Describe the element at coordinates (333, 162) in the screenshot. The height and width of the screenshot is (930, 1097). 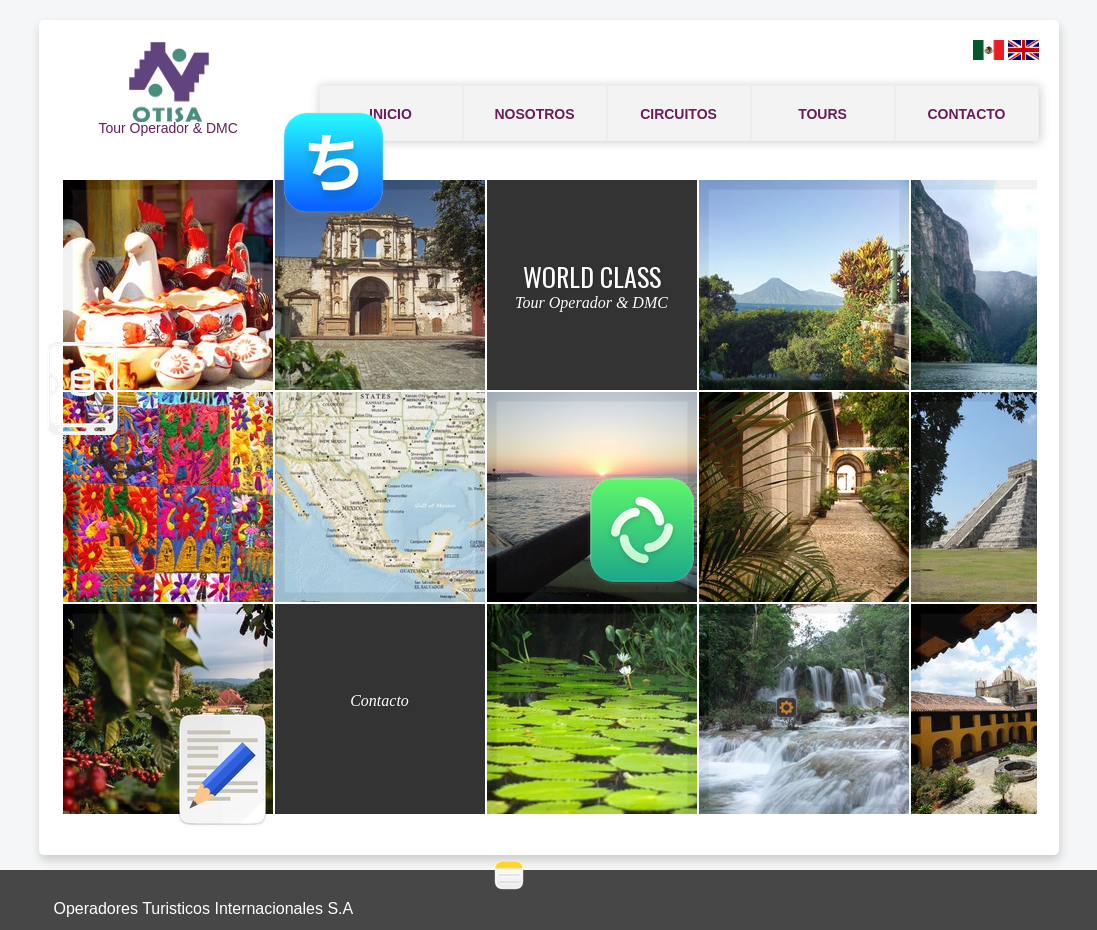
I see `open ibus-anthy japanese input method settings` at that location.